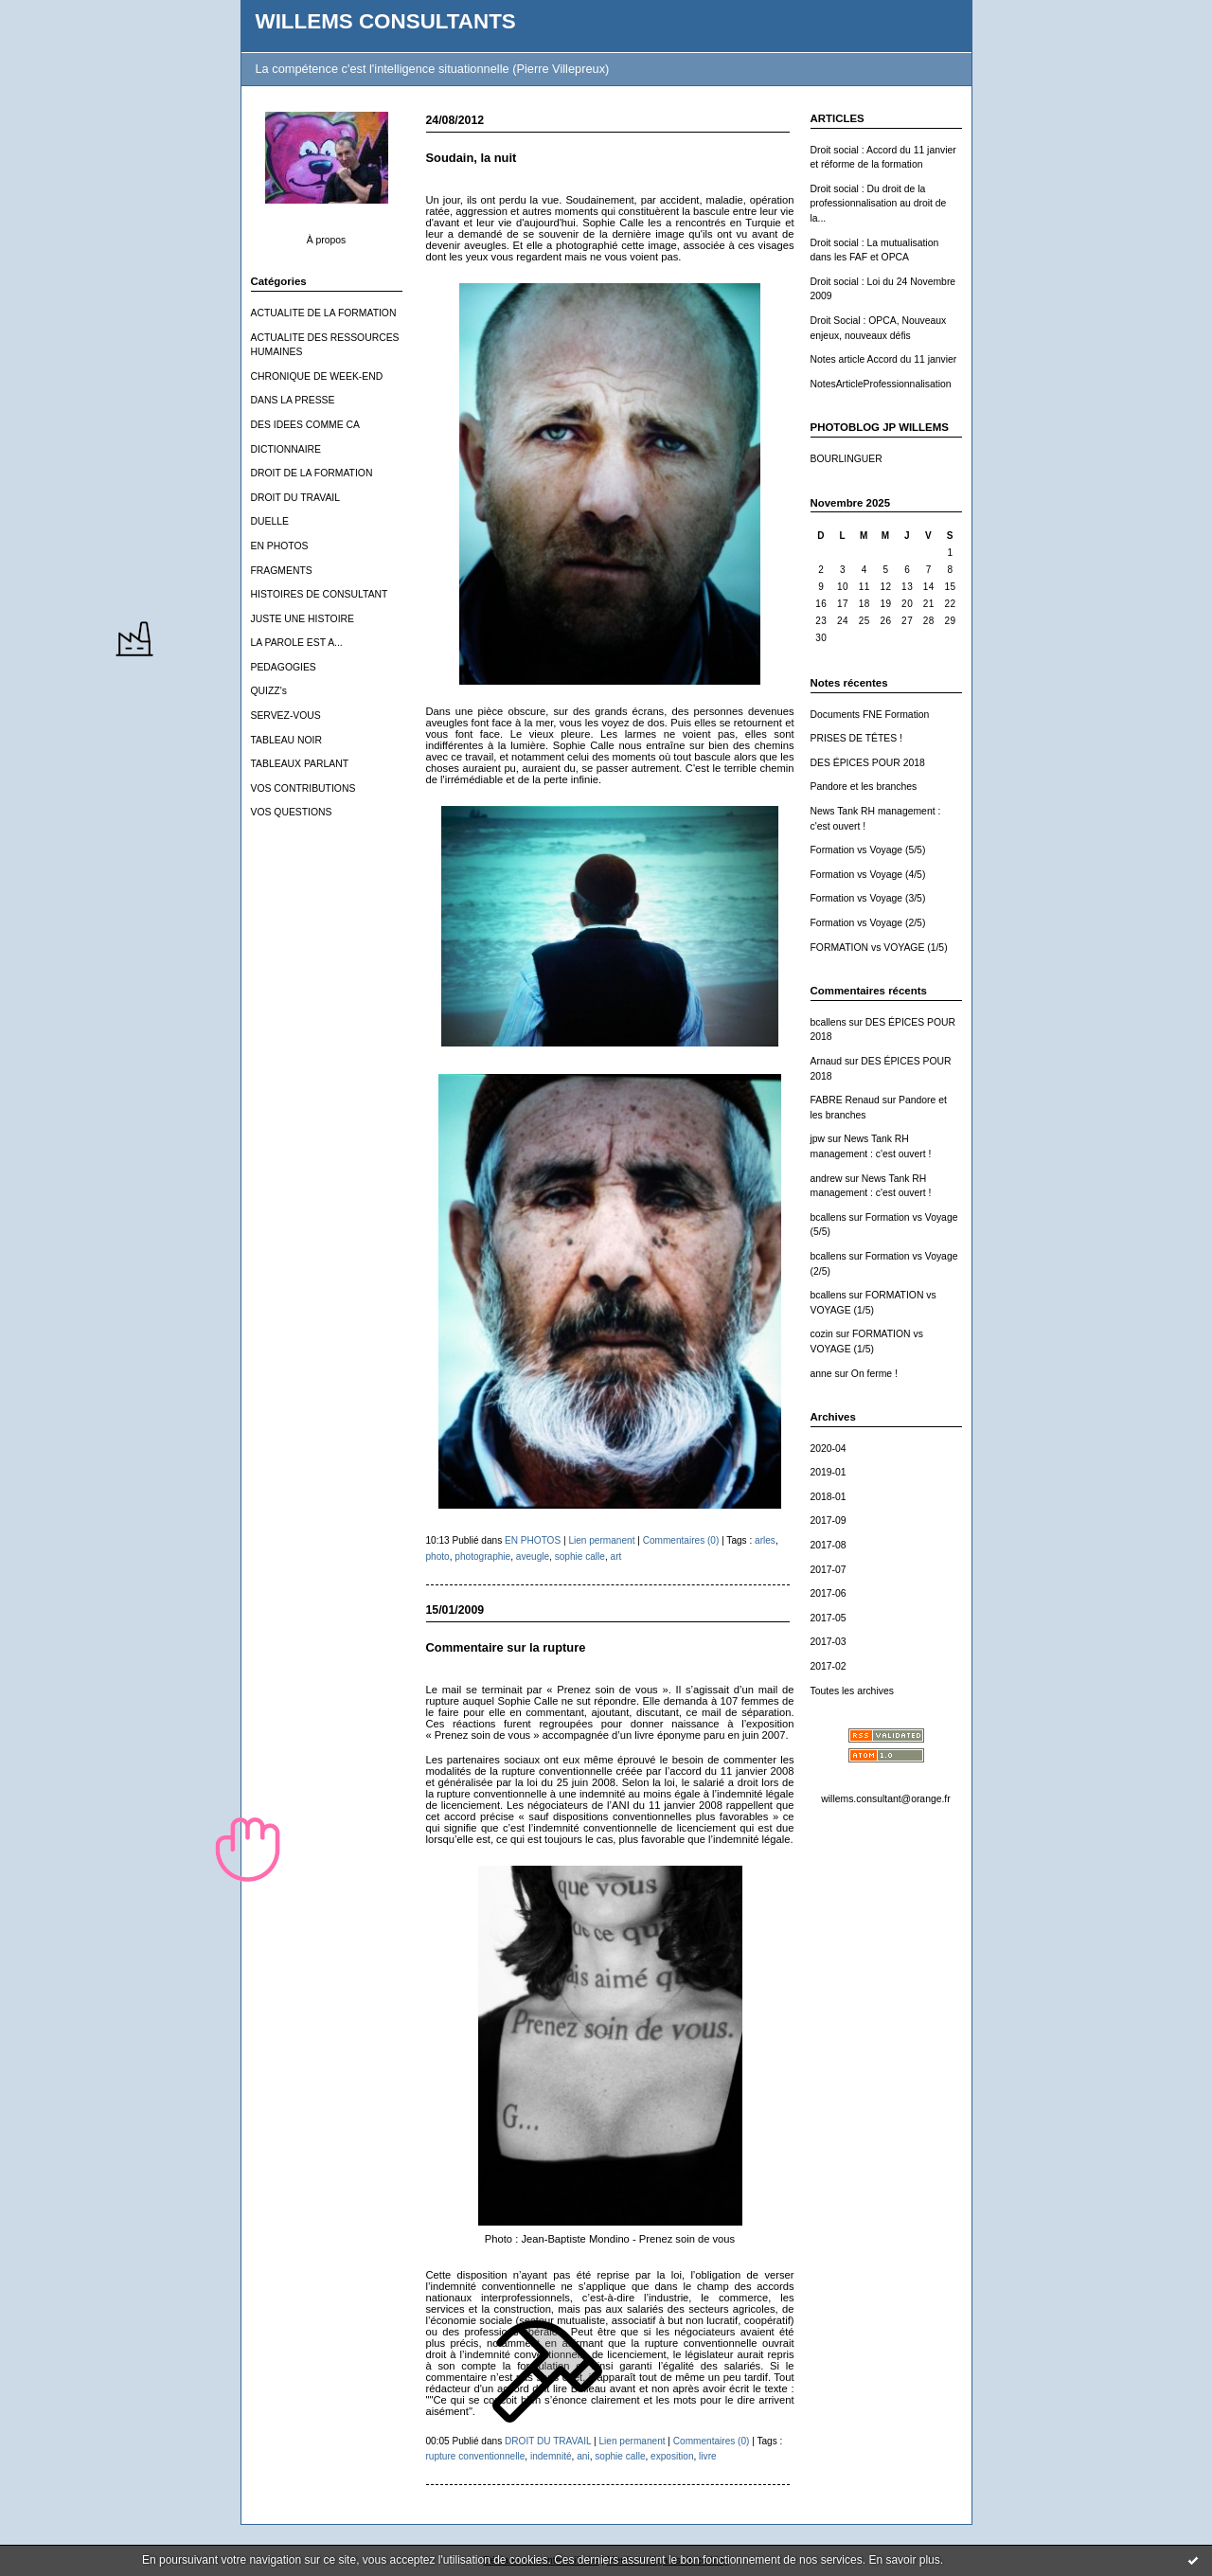 The image size is (1212, 2576). I want to click on access tools or settings, so click(542, 2373).